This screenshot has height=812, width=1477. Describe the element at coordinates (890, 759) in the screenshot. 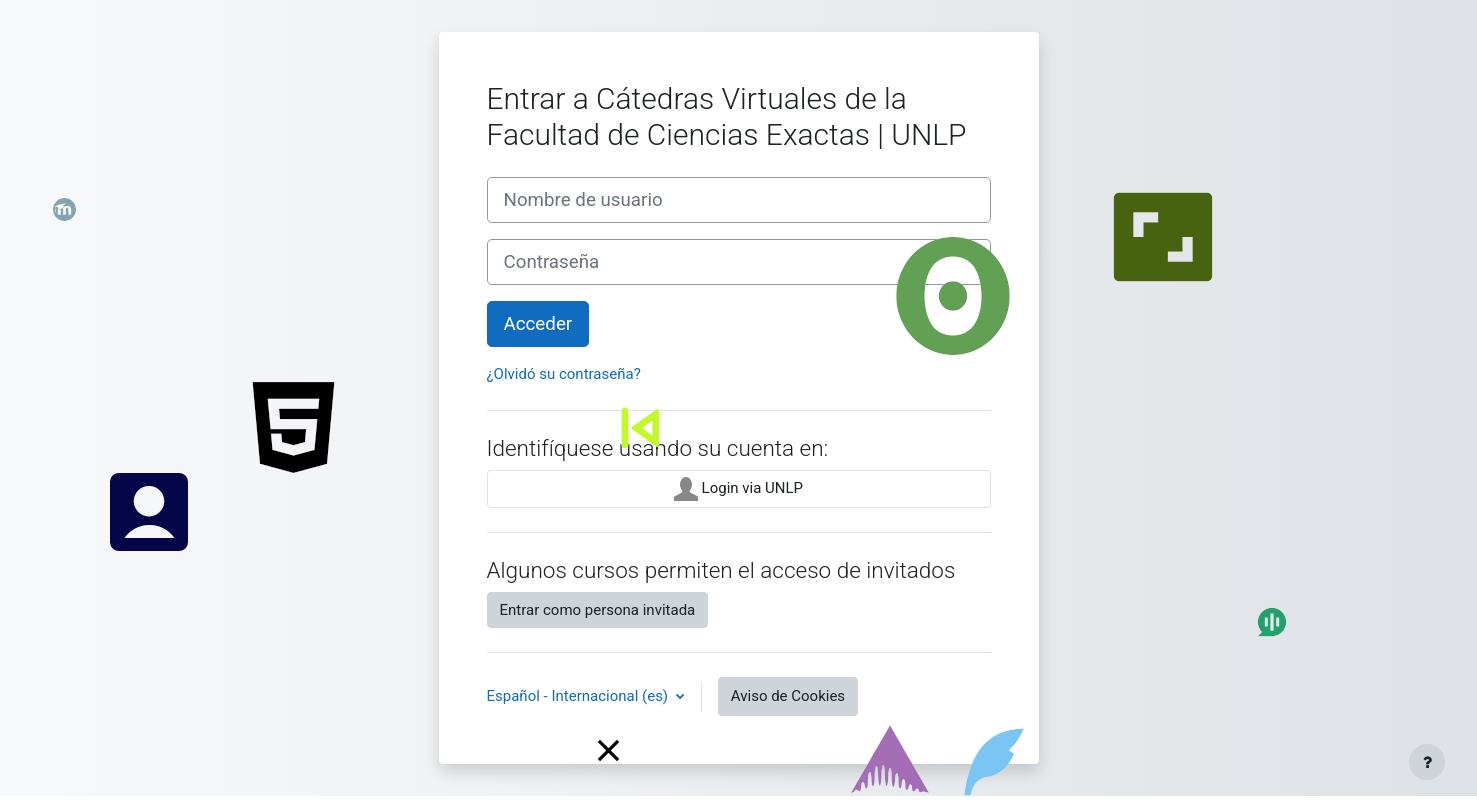

I see `launch ardour digital audio workstation` at that location.